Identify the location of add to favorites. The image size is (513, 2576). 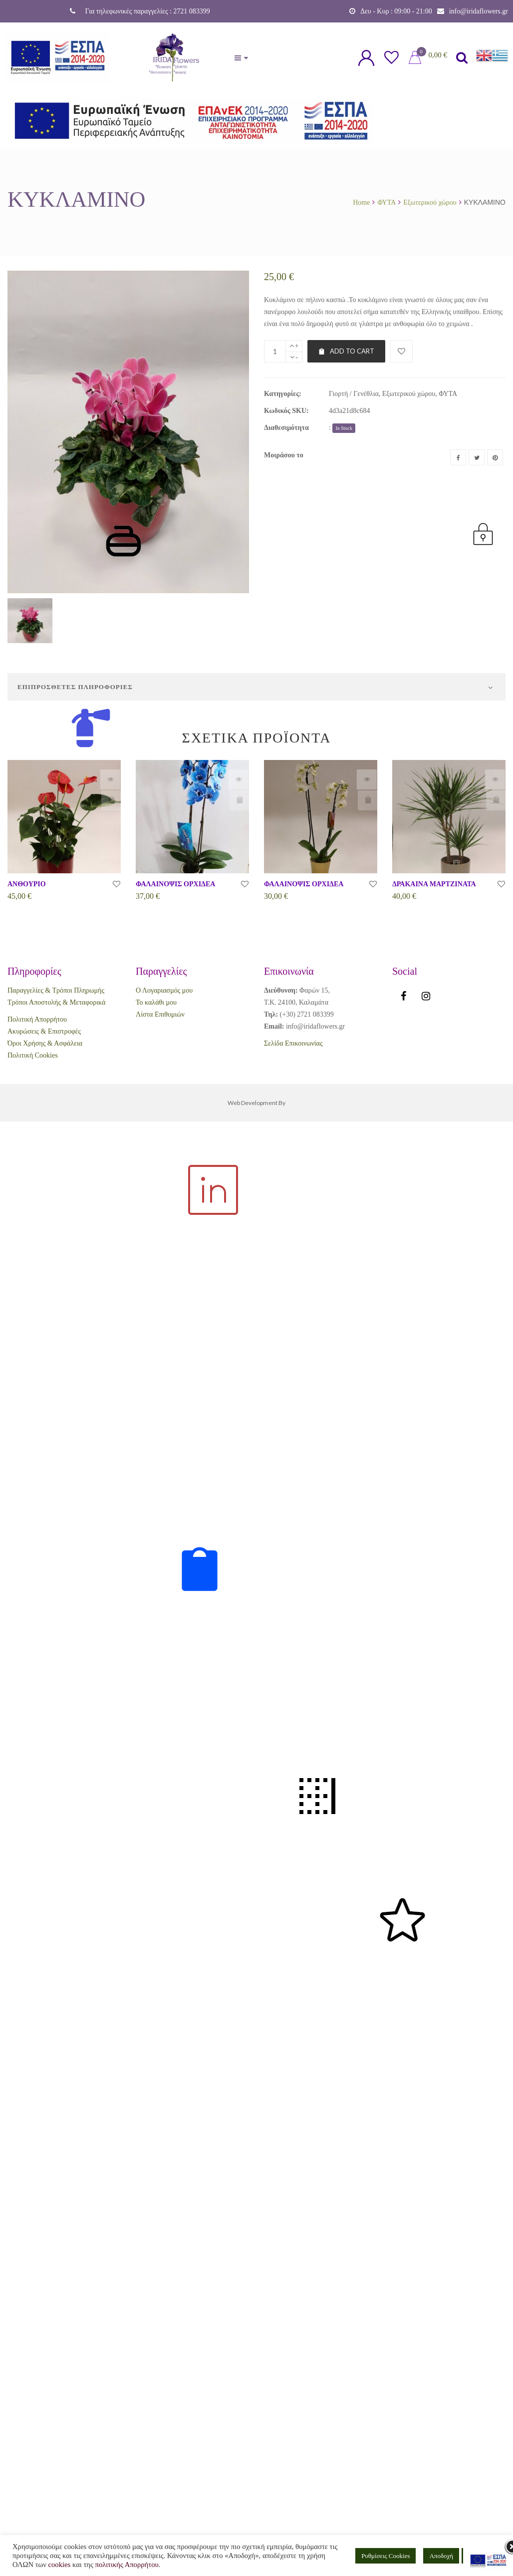
(402, 1920).